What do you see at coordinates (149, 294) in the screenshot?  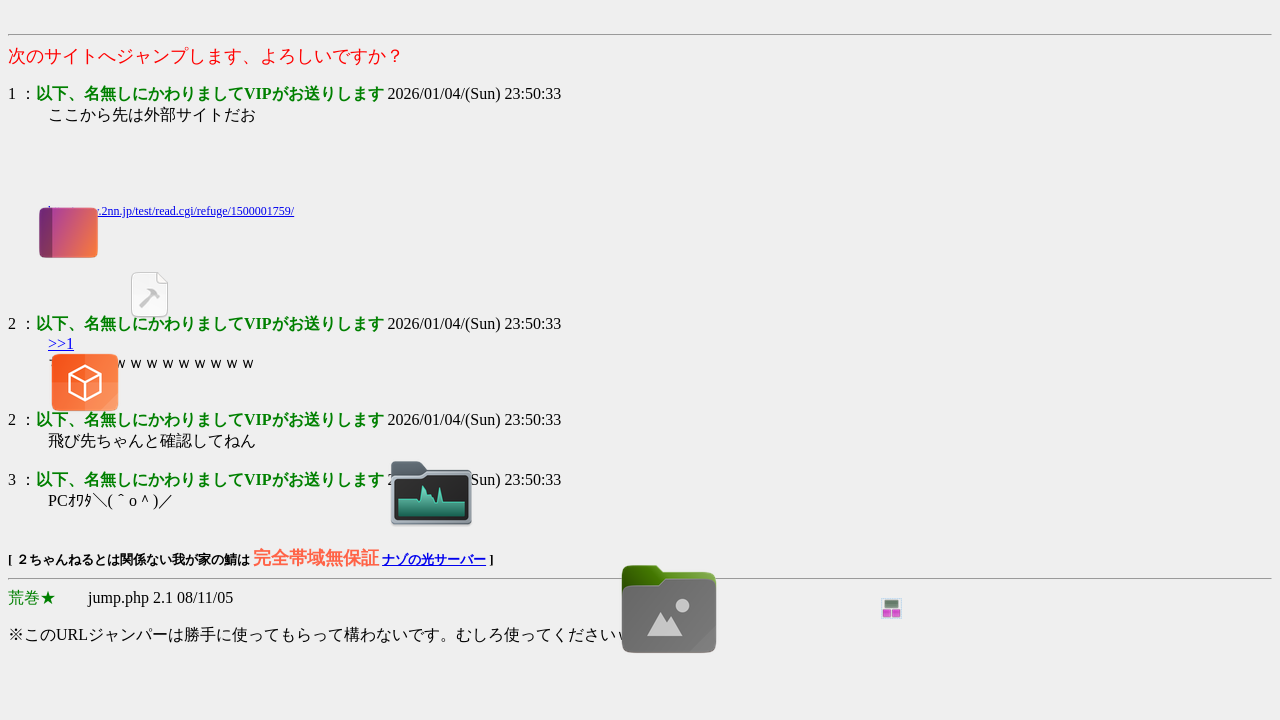 I see `a cmake build configuration file` at bounding box center [149, 294].